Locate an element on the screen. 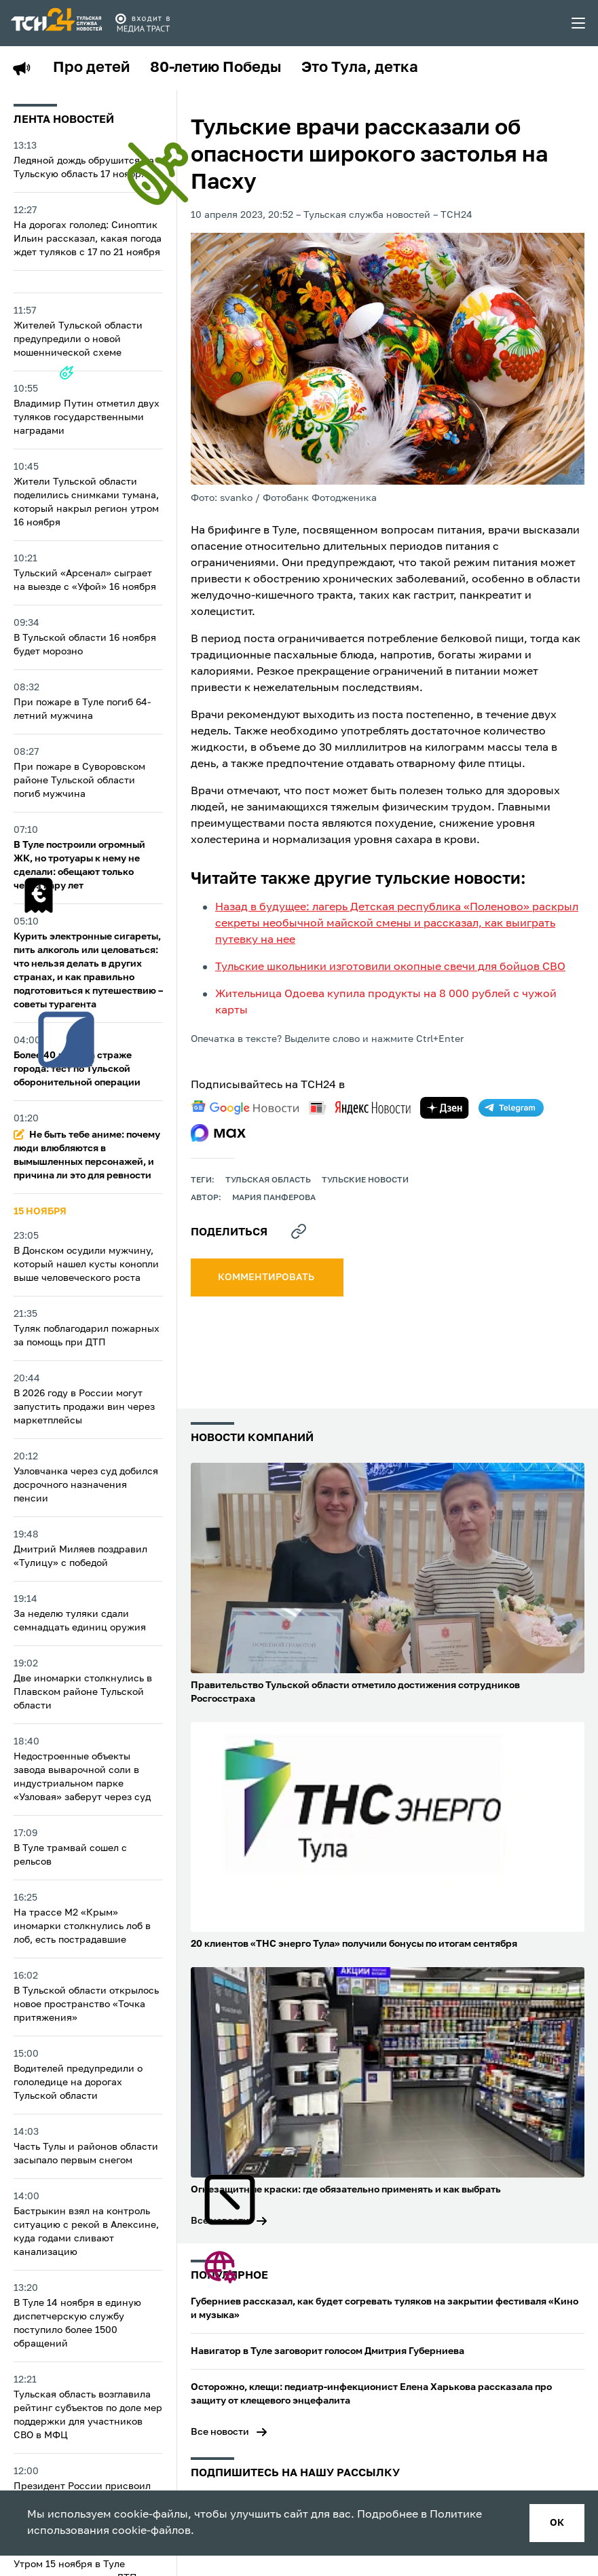  indicates meat-free or vegetarian option is located at coordinates (158, 172).